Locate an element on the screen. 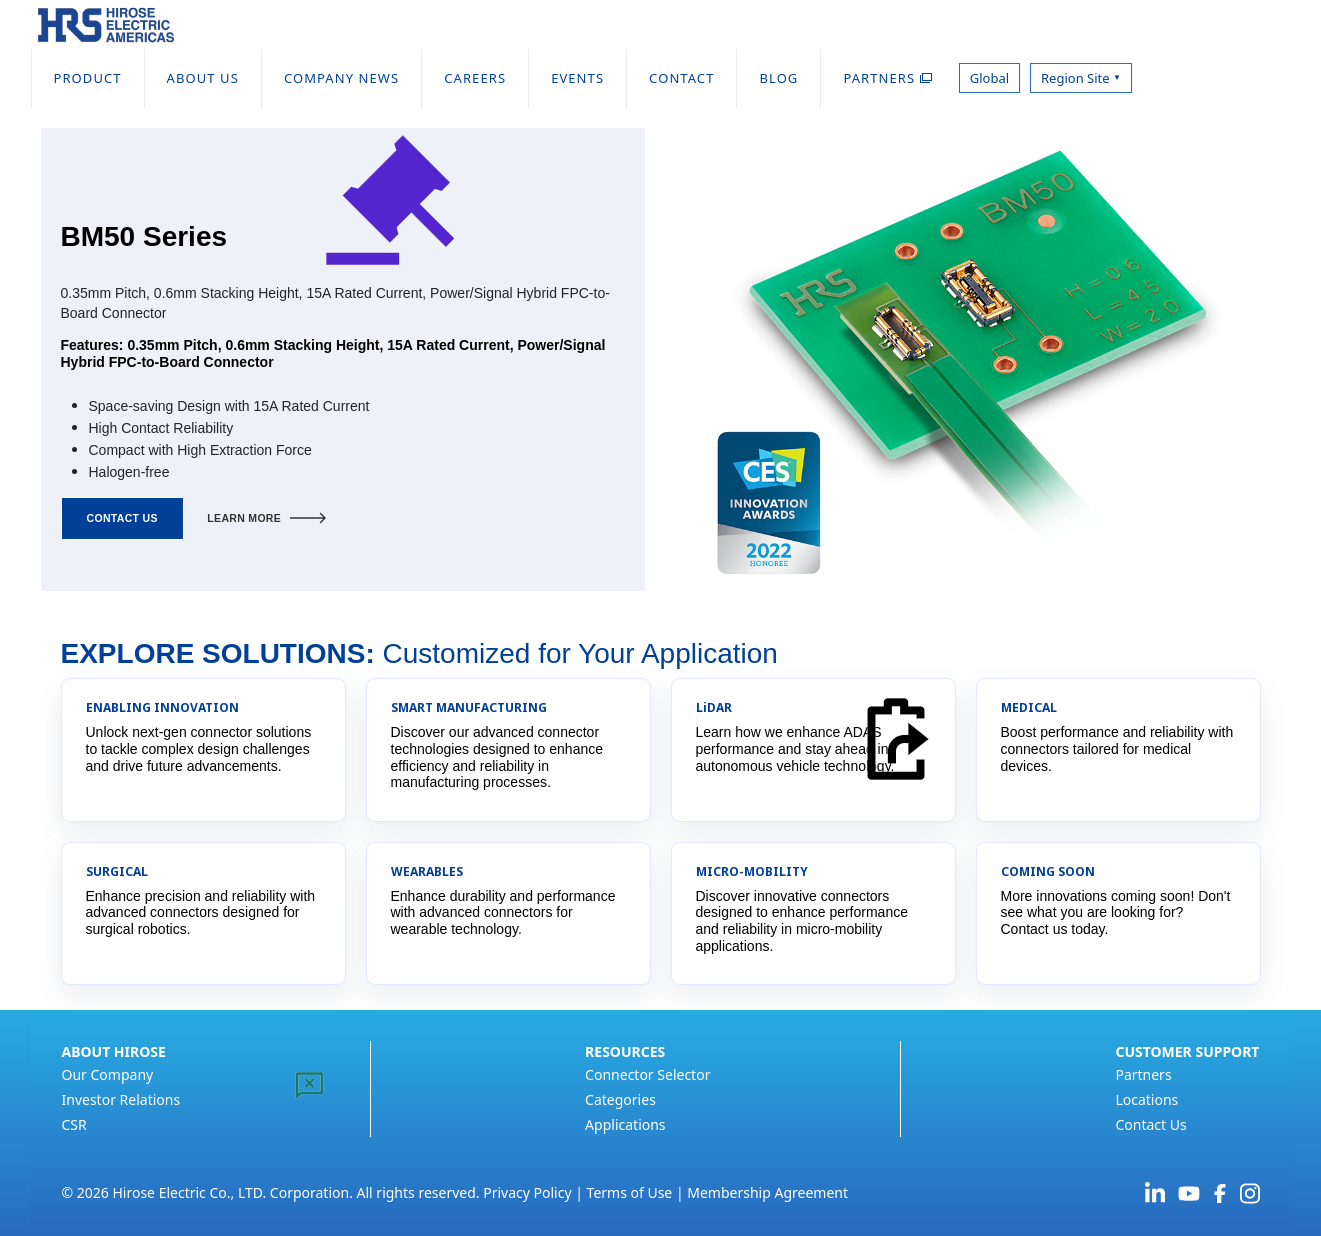 The width and height of the screenshot is (1321, 1236). share battery power with another device is located at coordinates (896, 739).